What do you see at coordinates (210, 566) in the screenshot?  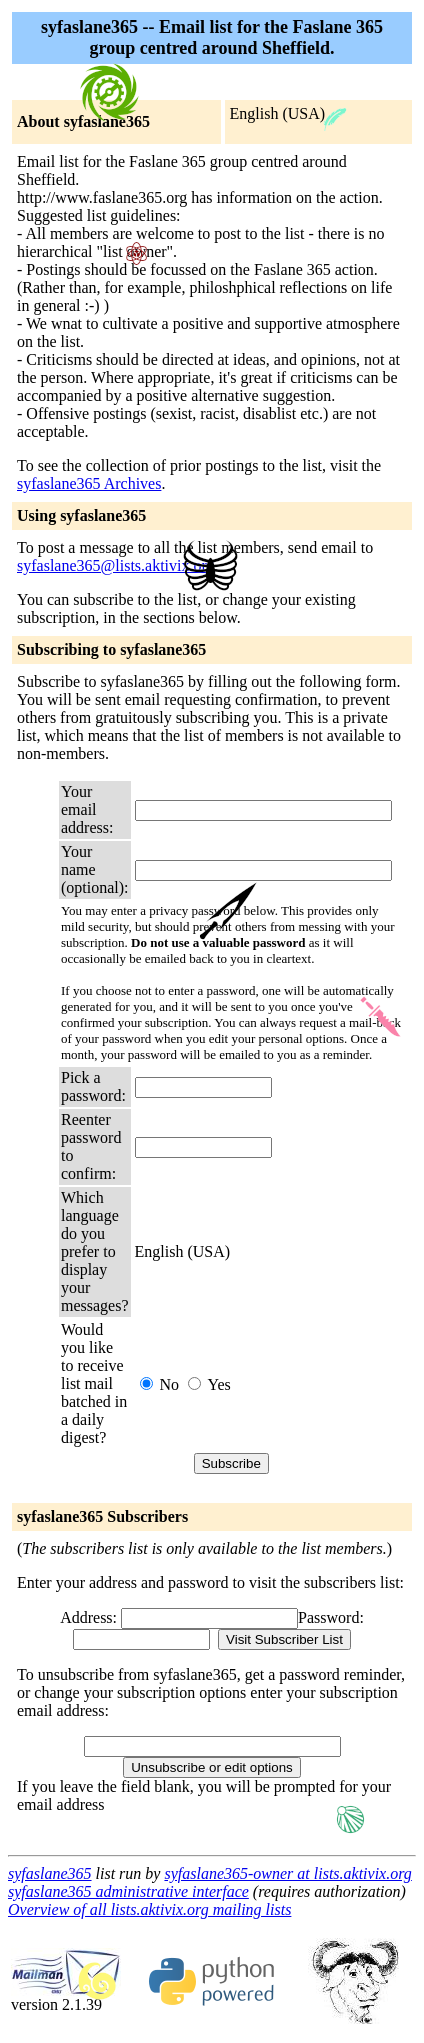 I see `view skeletal anatomy or bone structure details` at bounding box center [210, 566].